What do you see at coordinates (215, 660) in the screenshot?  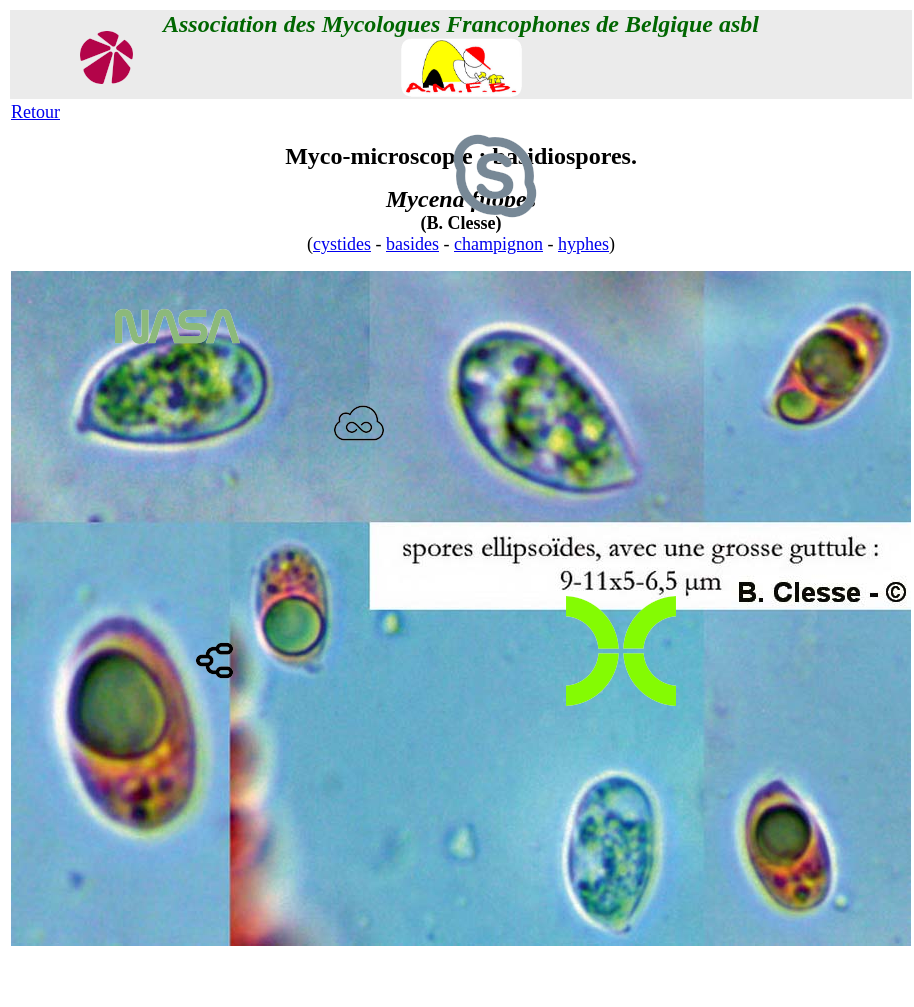 I see `create or view a mind map` at bounding box center [215, 660].